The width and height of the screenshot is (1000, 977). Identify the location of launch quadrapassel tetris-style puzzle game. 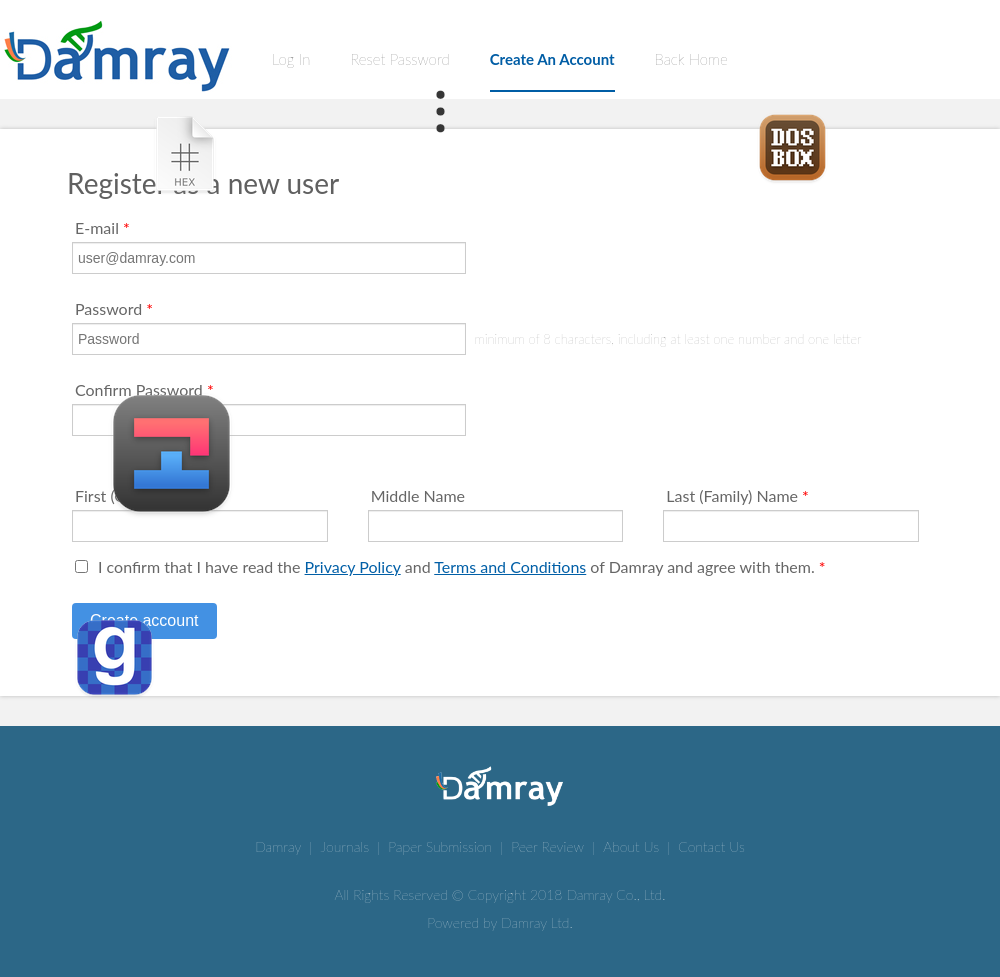
(171, 453).